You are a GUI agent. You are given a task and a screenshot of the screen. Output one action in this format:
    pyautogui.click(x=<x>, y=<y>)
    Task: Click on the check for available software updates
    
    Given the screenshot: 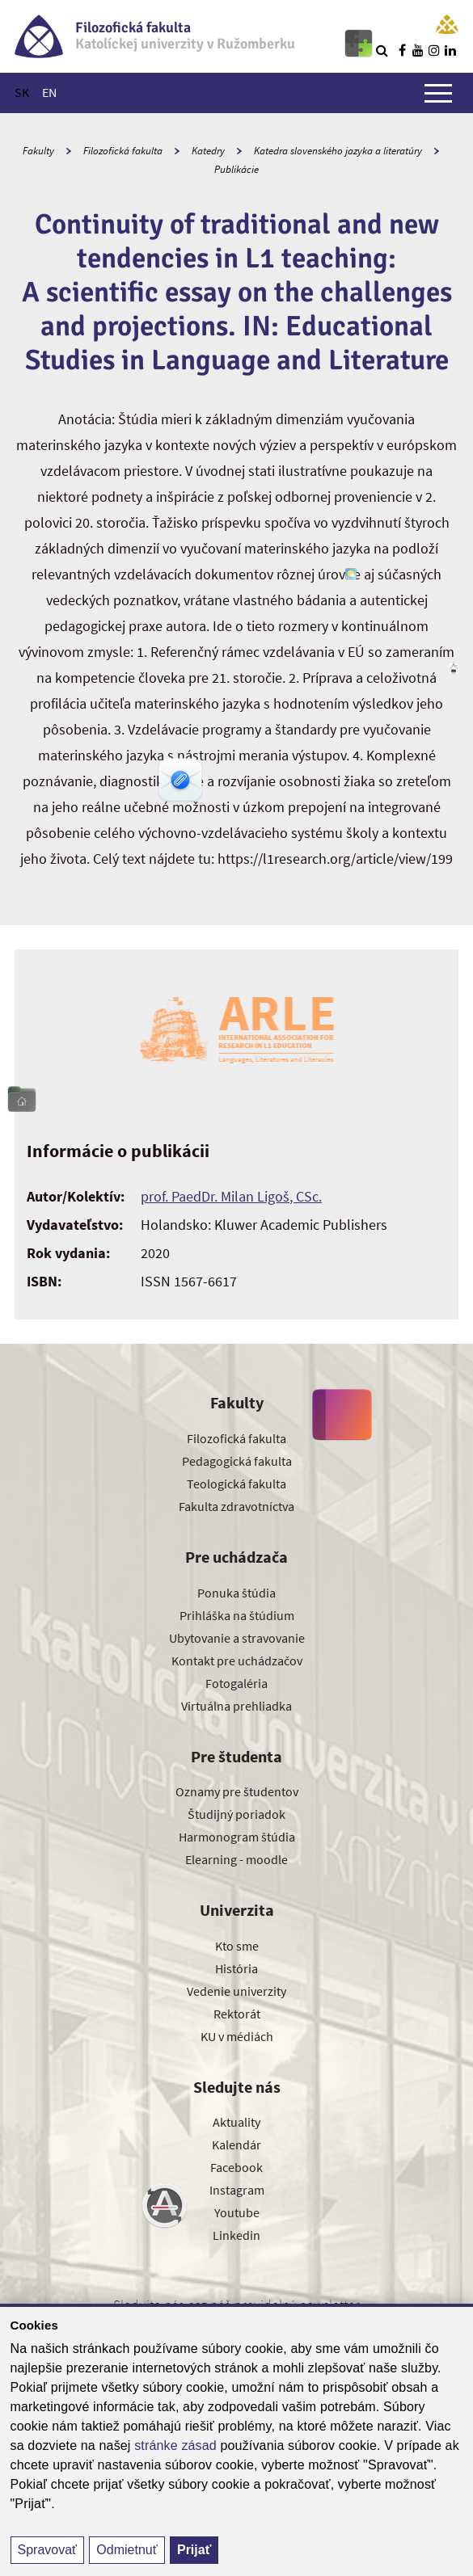 What is the action you would take?
    pyautogui.click(x=164, y=2205)
    